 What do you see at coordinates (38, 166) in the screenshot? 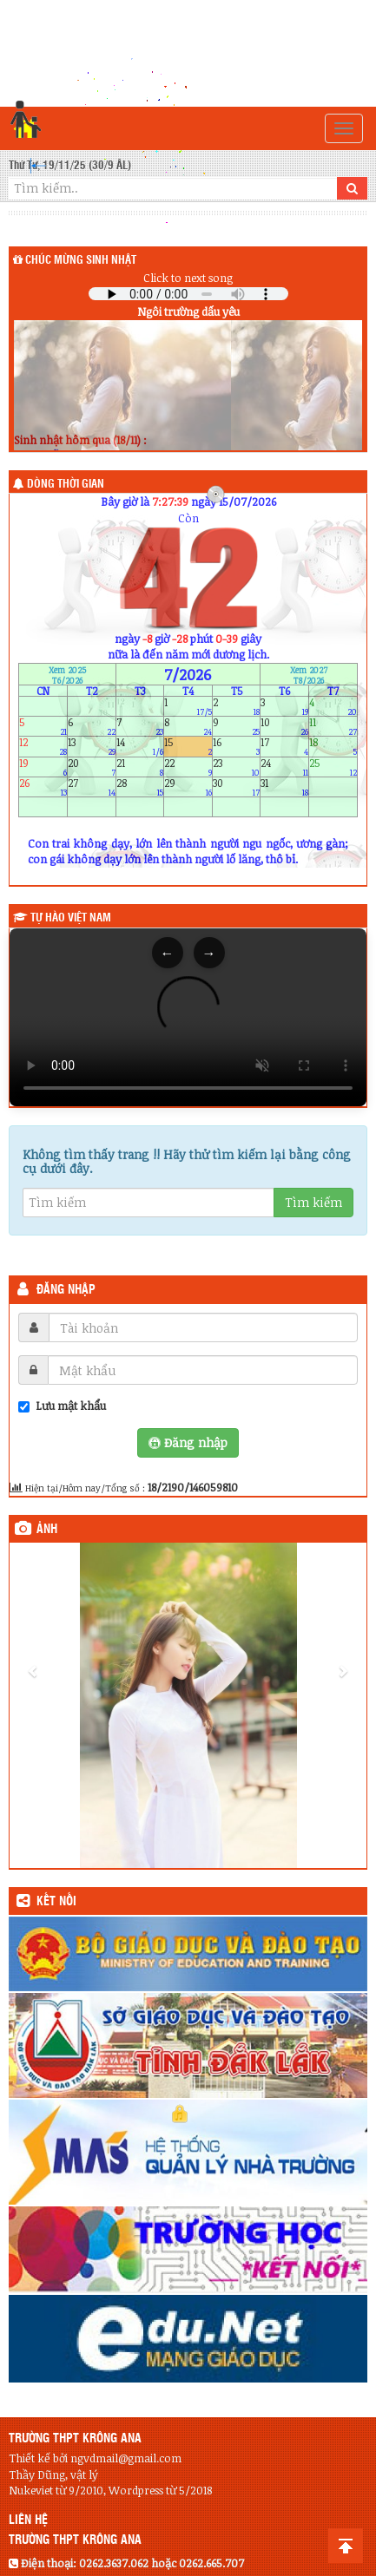
I see `go to the first item in a list or sequence` at bounding box center [38, 166].